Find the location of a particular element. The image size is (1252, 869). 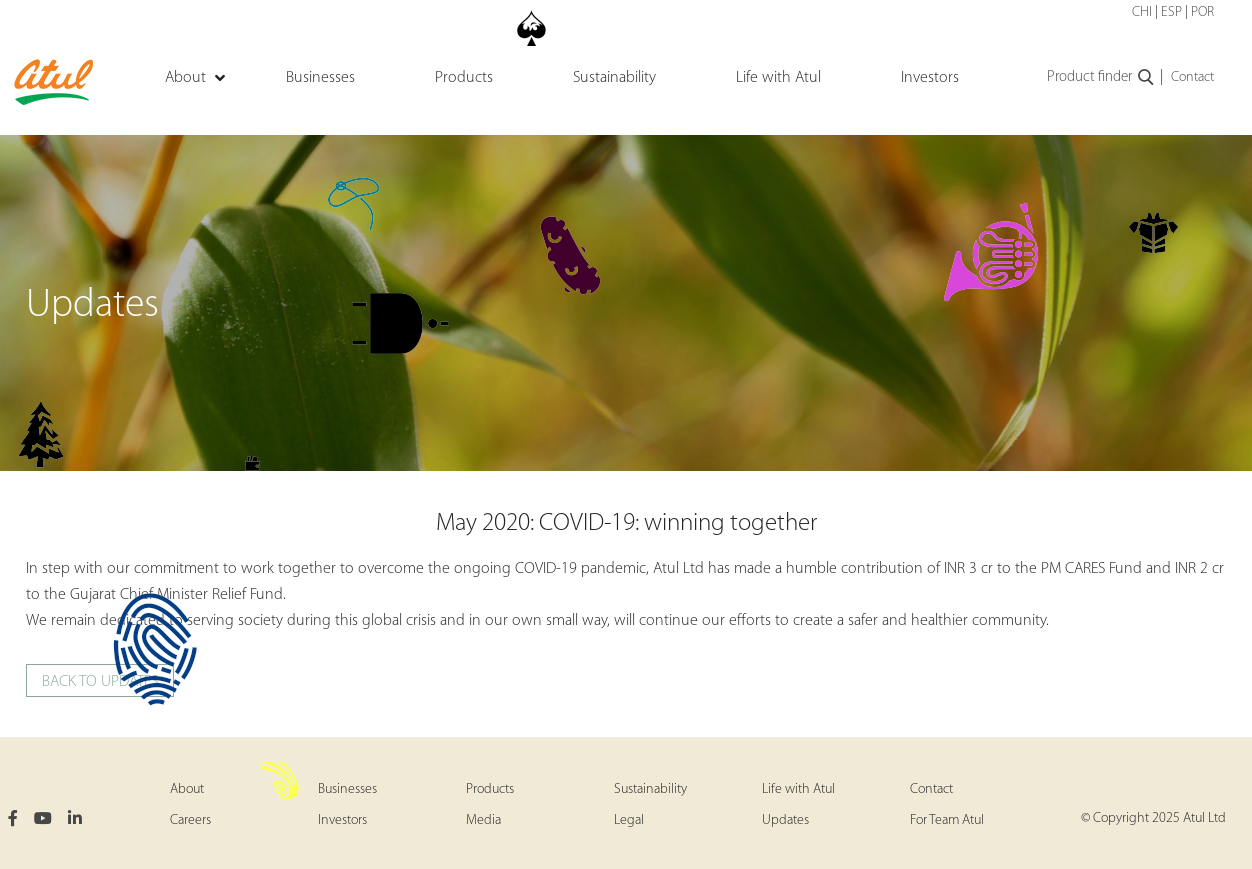

access your wallet or payment methods is located at coordinates (252, 463).